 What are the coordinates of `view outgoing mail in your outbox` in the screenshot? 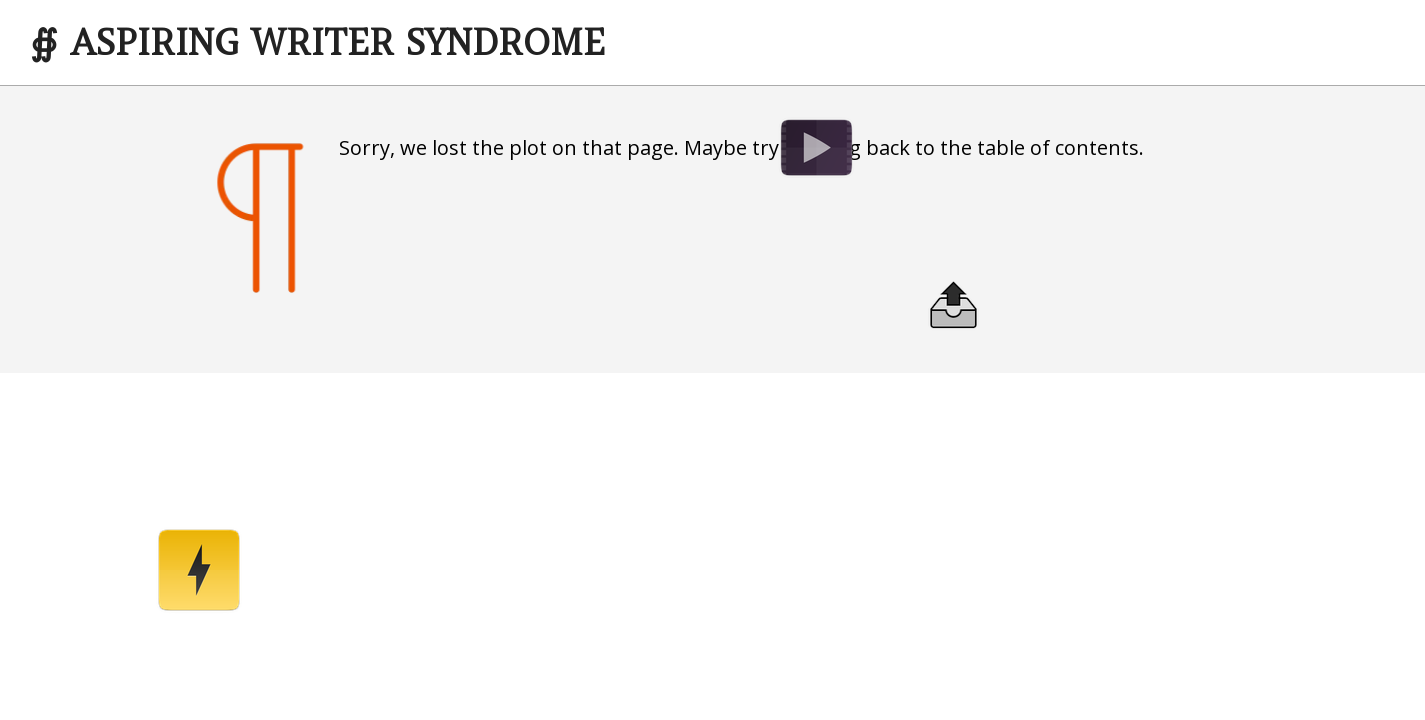 It's located at (953, 307).